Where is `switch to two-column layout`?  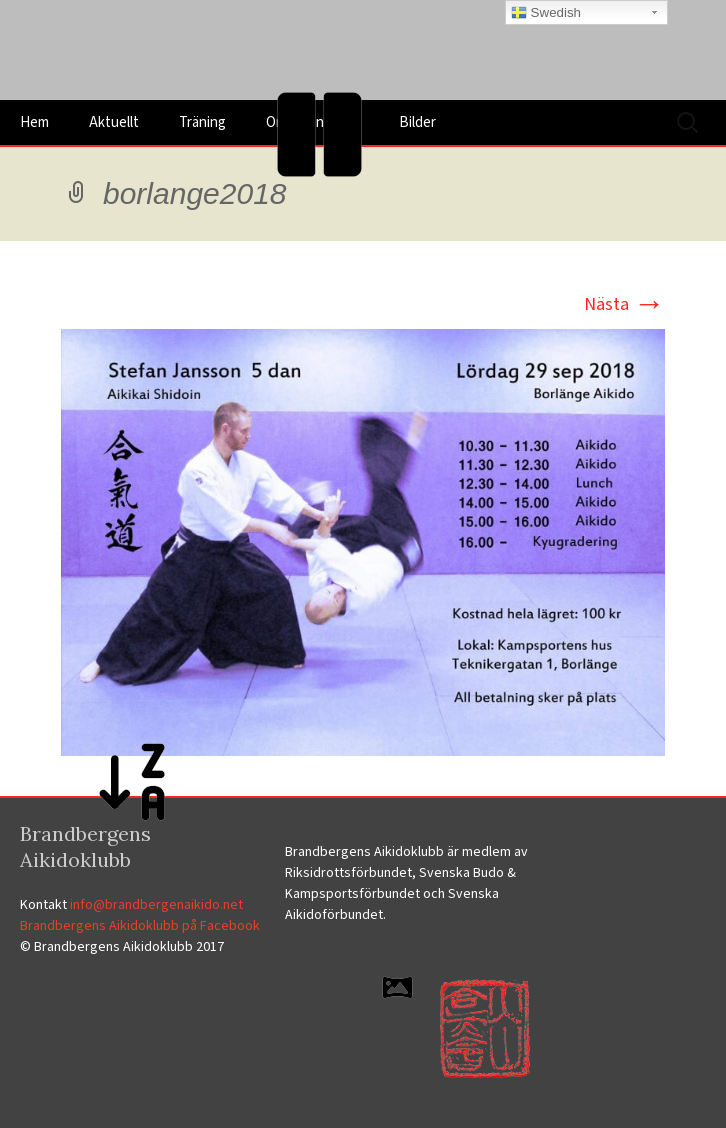
switch to two-column layout is located at coordinates (319, 134).